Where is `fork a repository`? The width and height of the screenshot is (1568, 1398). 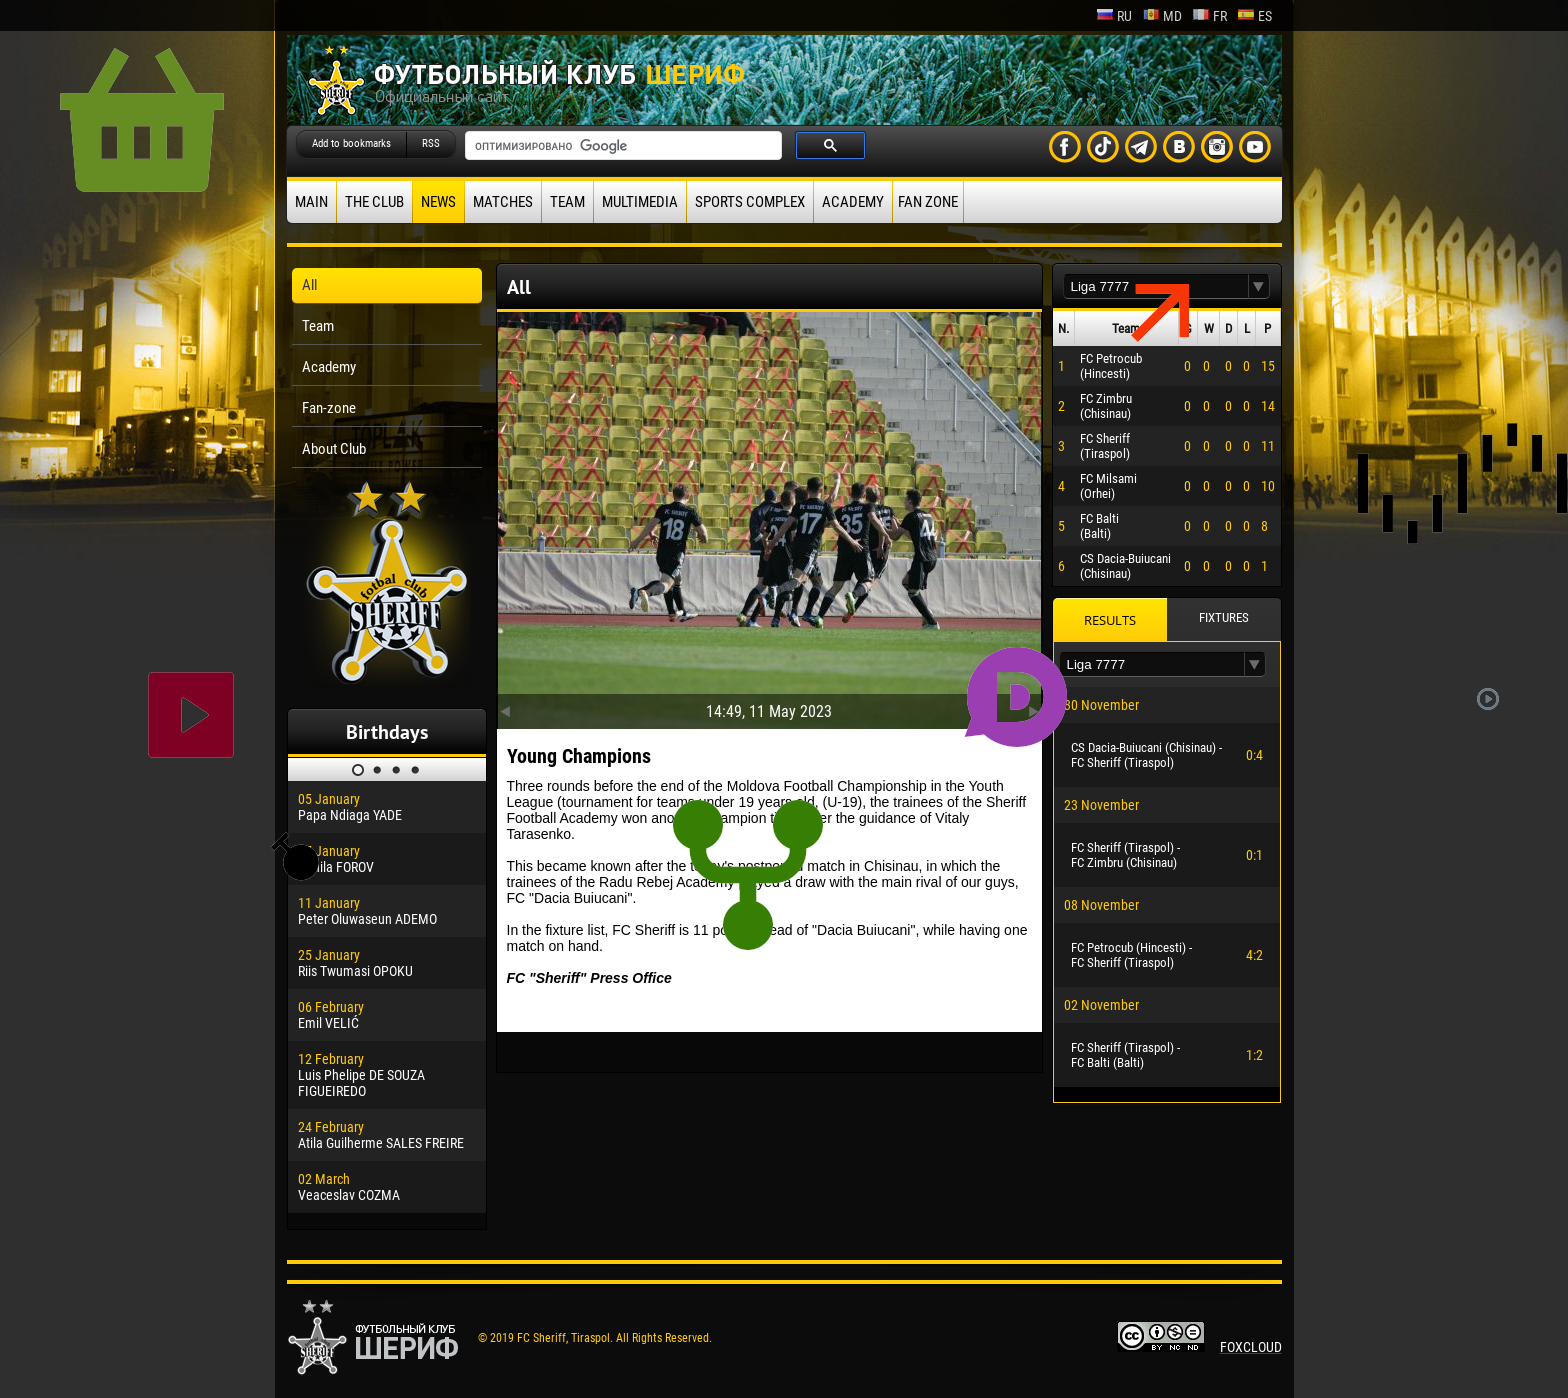 fork a repository is located at coordinates (748, 875).